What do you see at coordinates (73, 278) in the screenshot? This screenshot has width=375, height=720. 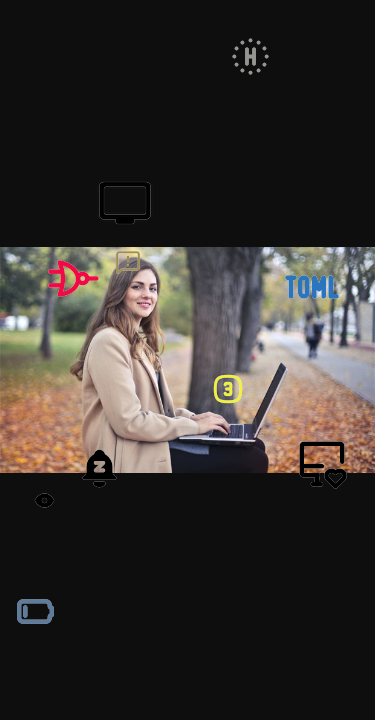 I see `NOR logic gate symbol for circuit diagrams` at bounding box center [73, 278].